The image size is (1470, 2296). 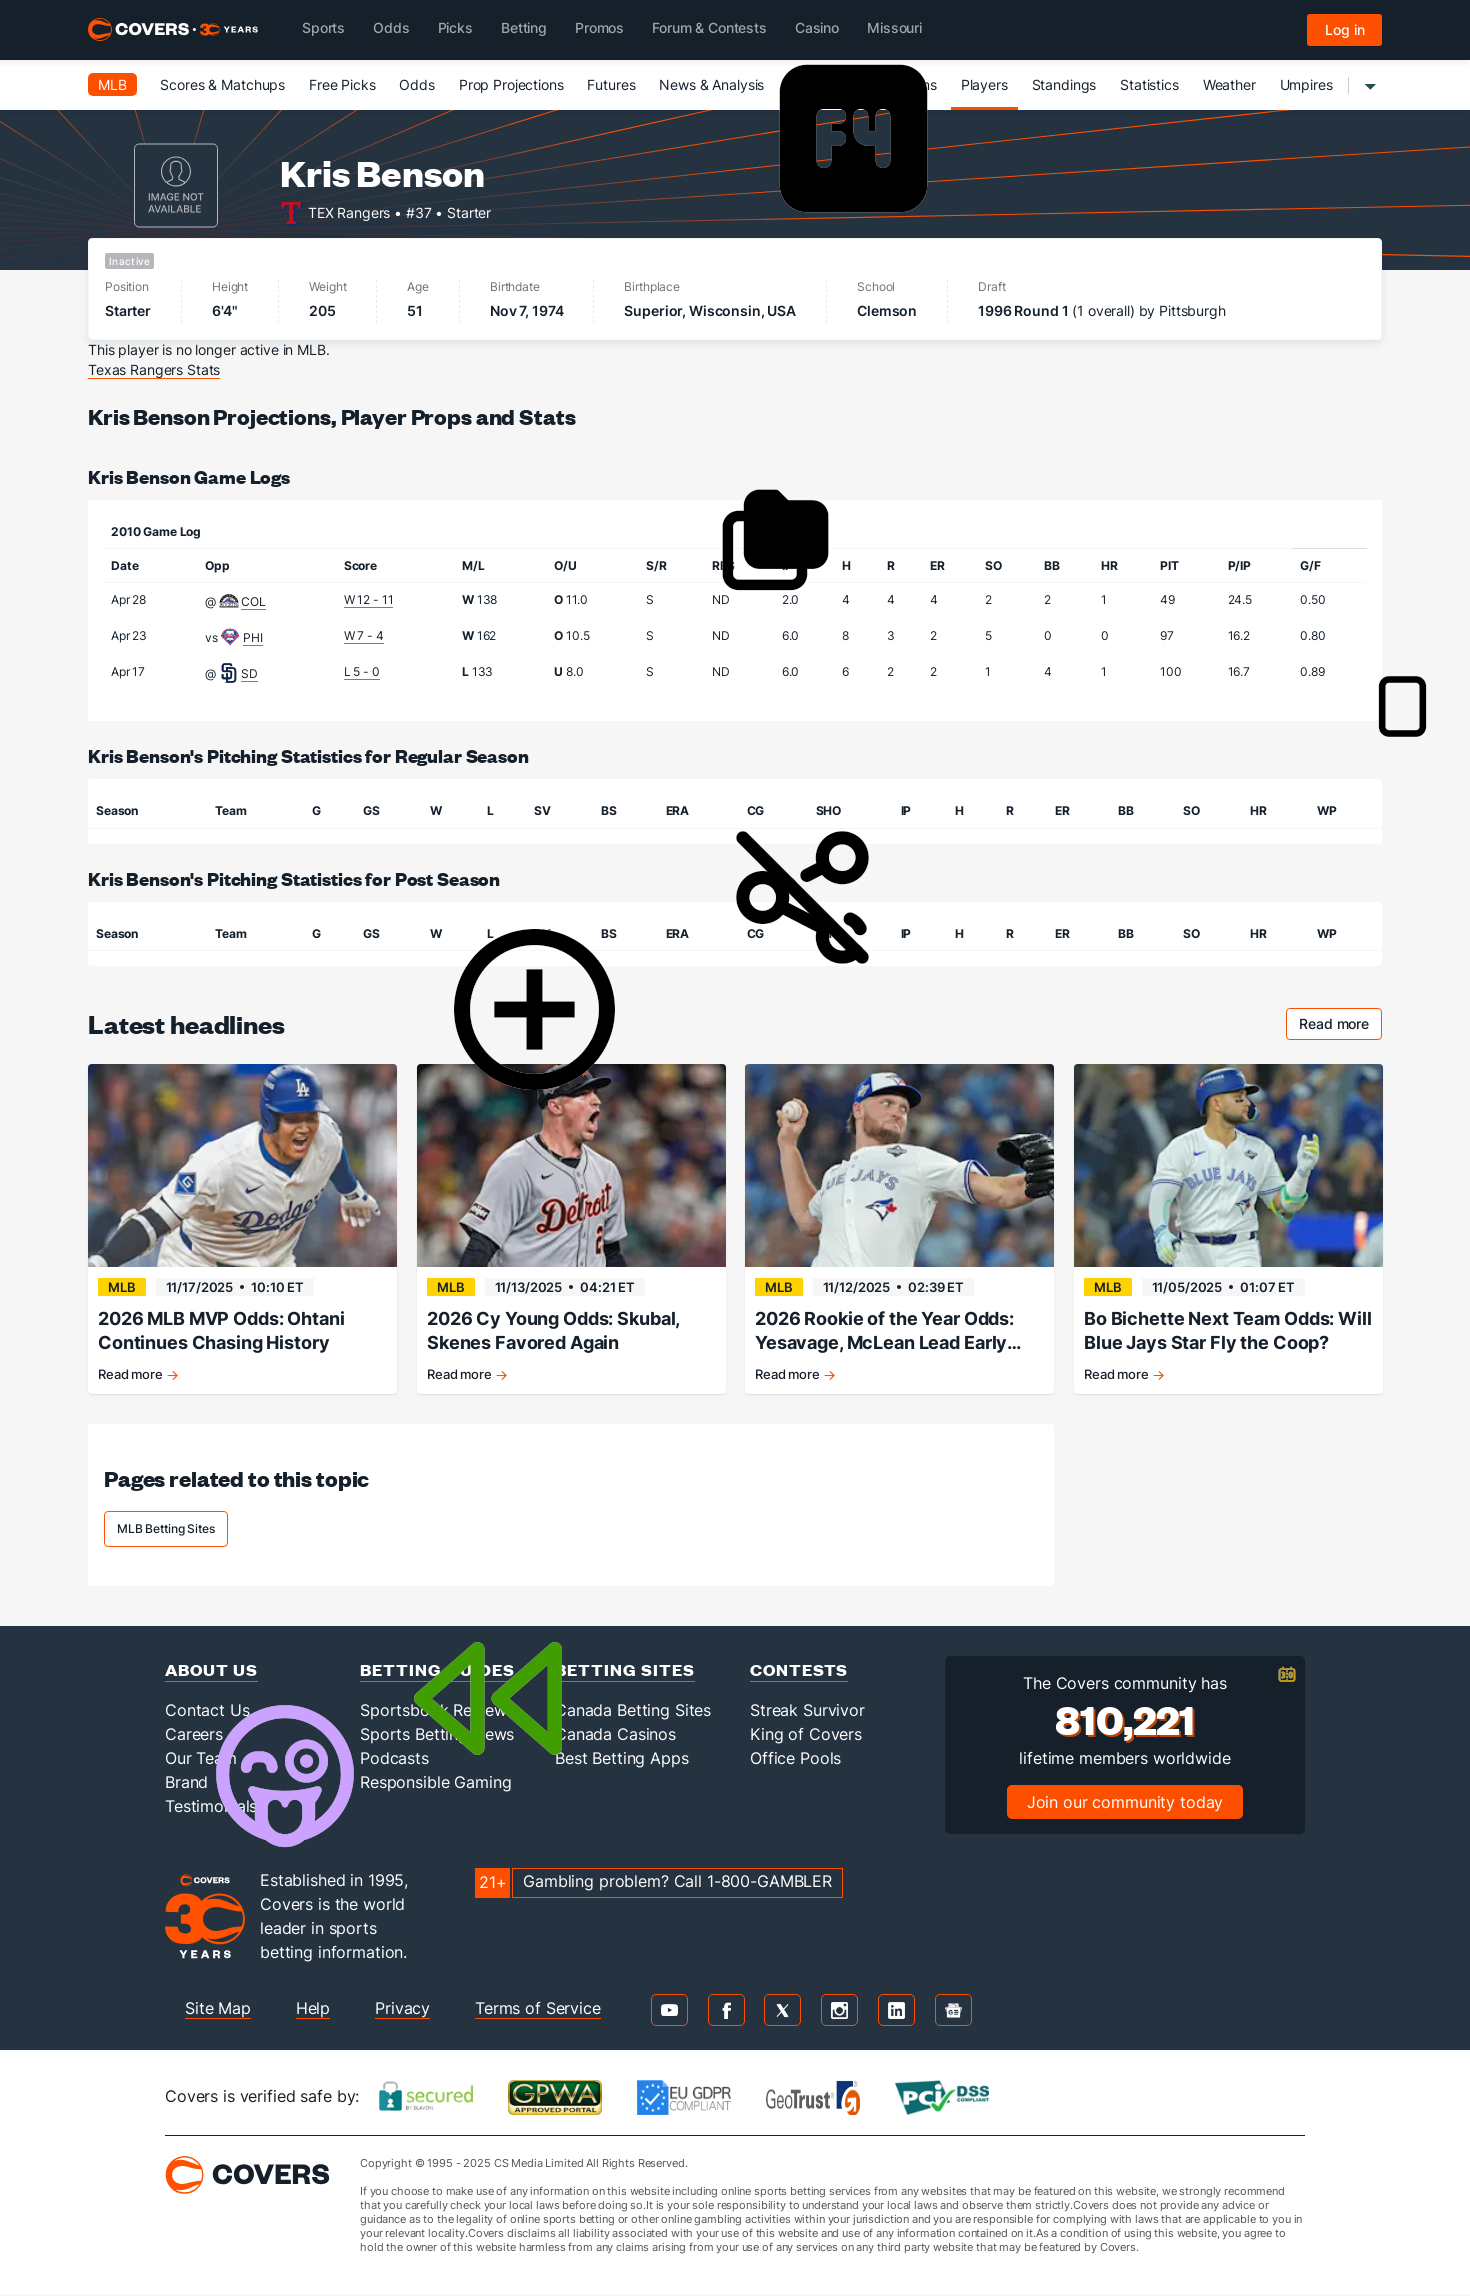 I want to click on sharing is disabled or unavailable, so click(x=802, y=897).